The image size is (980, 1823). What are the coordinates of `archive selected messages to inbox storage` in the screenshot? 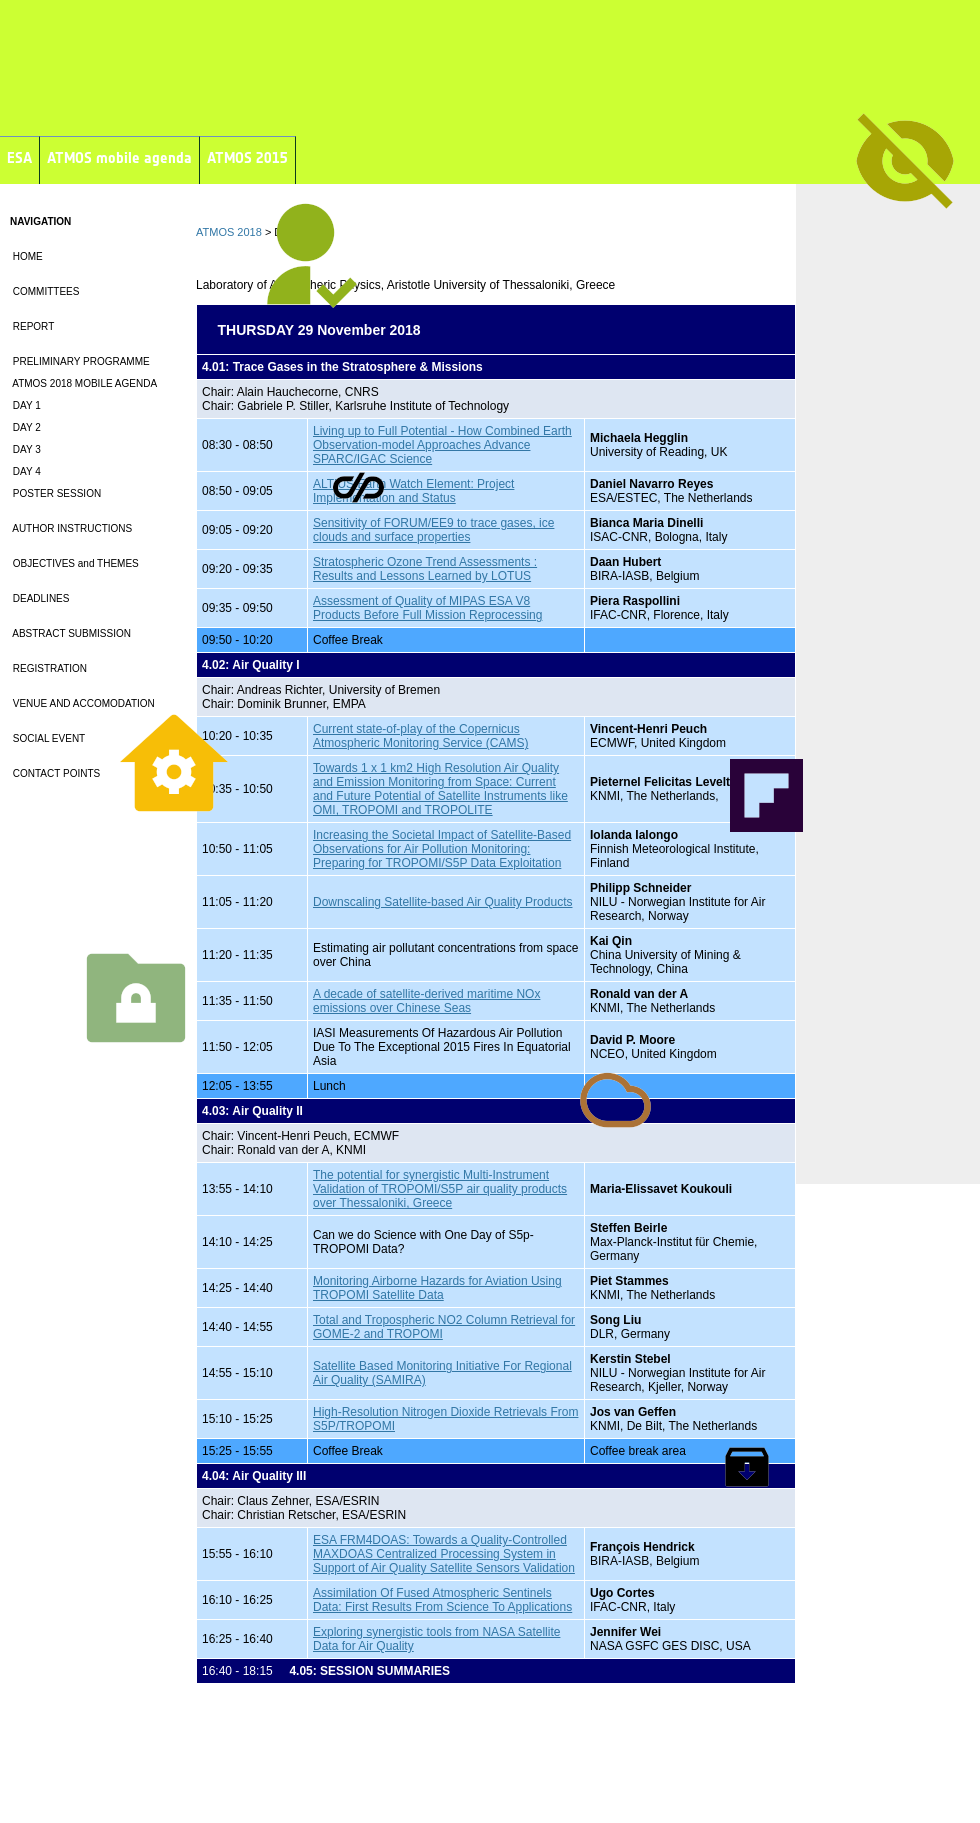 It's located at (747, 1467).